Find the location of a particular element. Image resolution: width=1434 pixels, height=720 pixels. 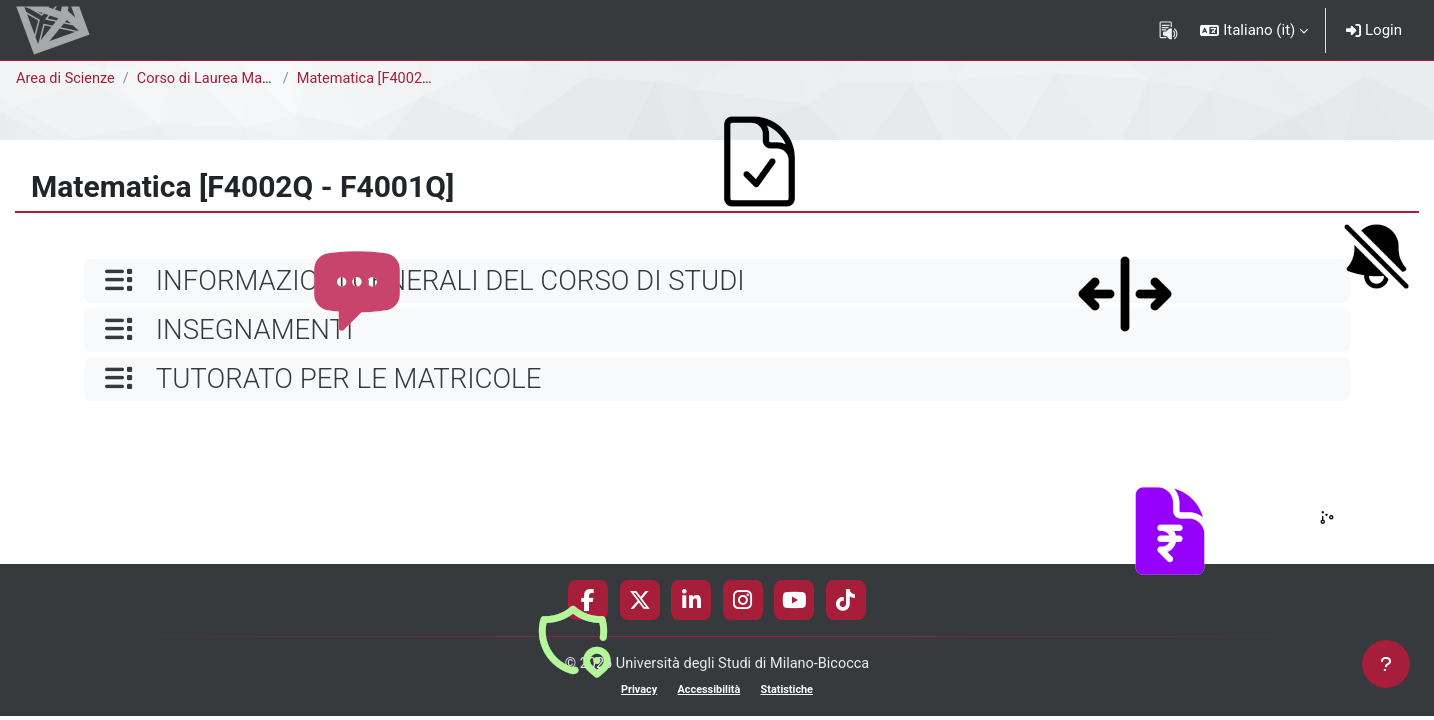

expand content horizontally is located at coordinates (1125, 294).